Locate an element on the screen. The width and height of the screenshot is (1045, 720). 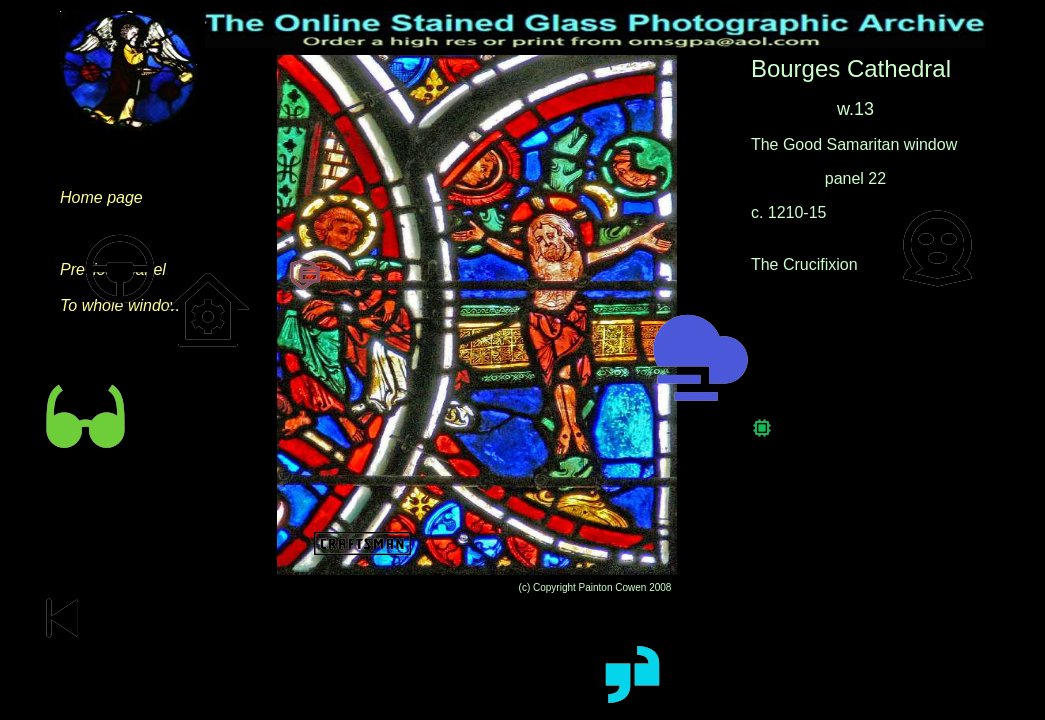
access home settings is located at coordinates (208, 313).